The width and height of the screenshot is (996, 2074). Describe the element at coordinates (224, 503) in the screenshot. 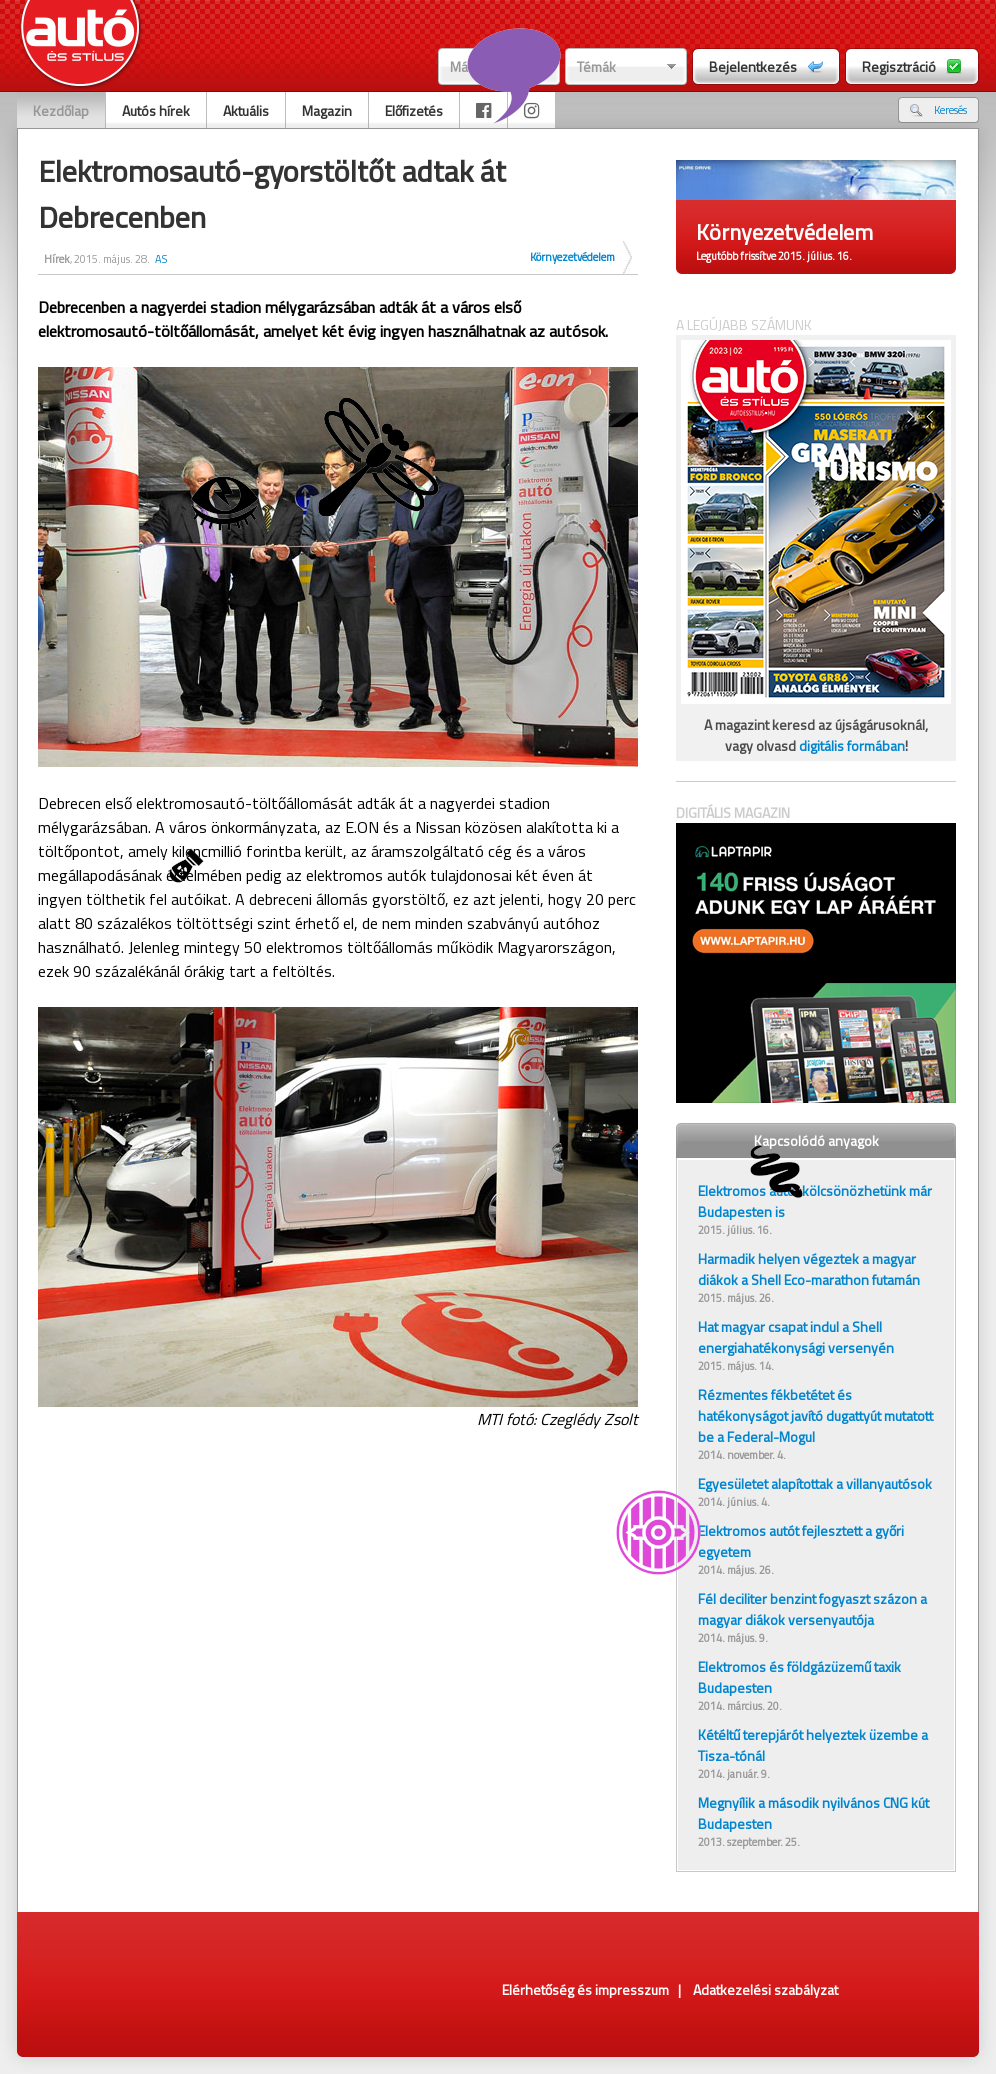

I see `indicates quick view or instant preview mode` at that location.